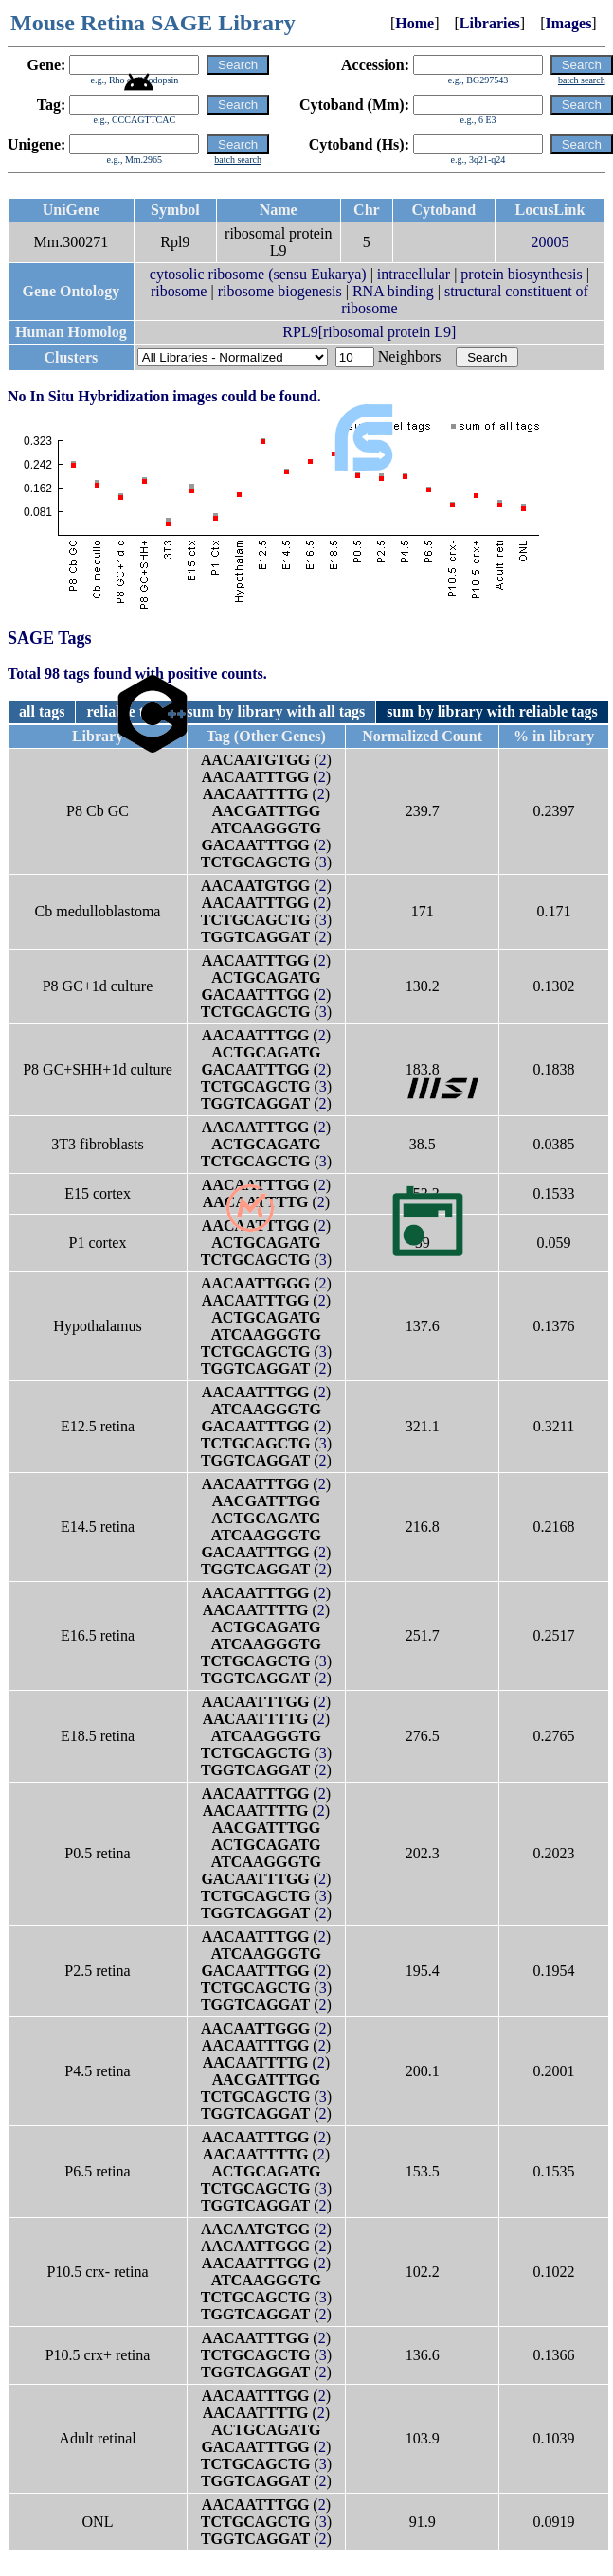  Describe the element at coordinates (442, 1088) in the screenshot. I see `MSI Business brand logo` at that location.